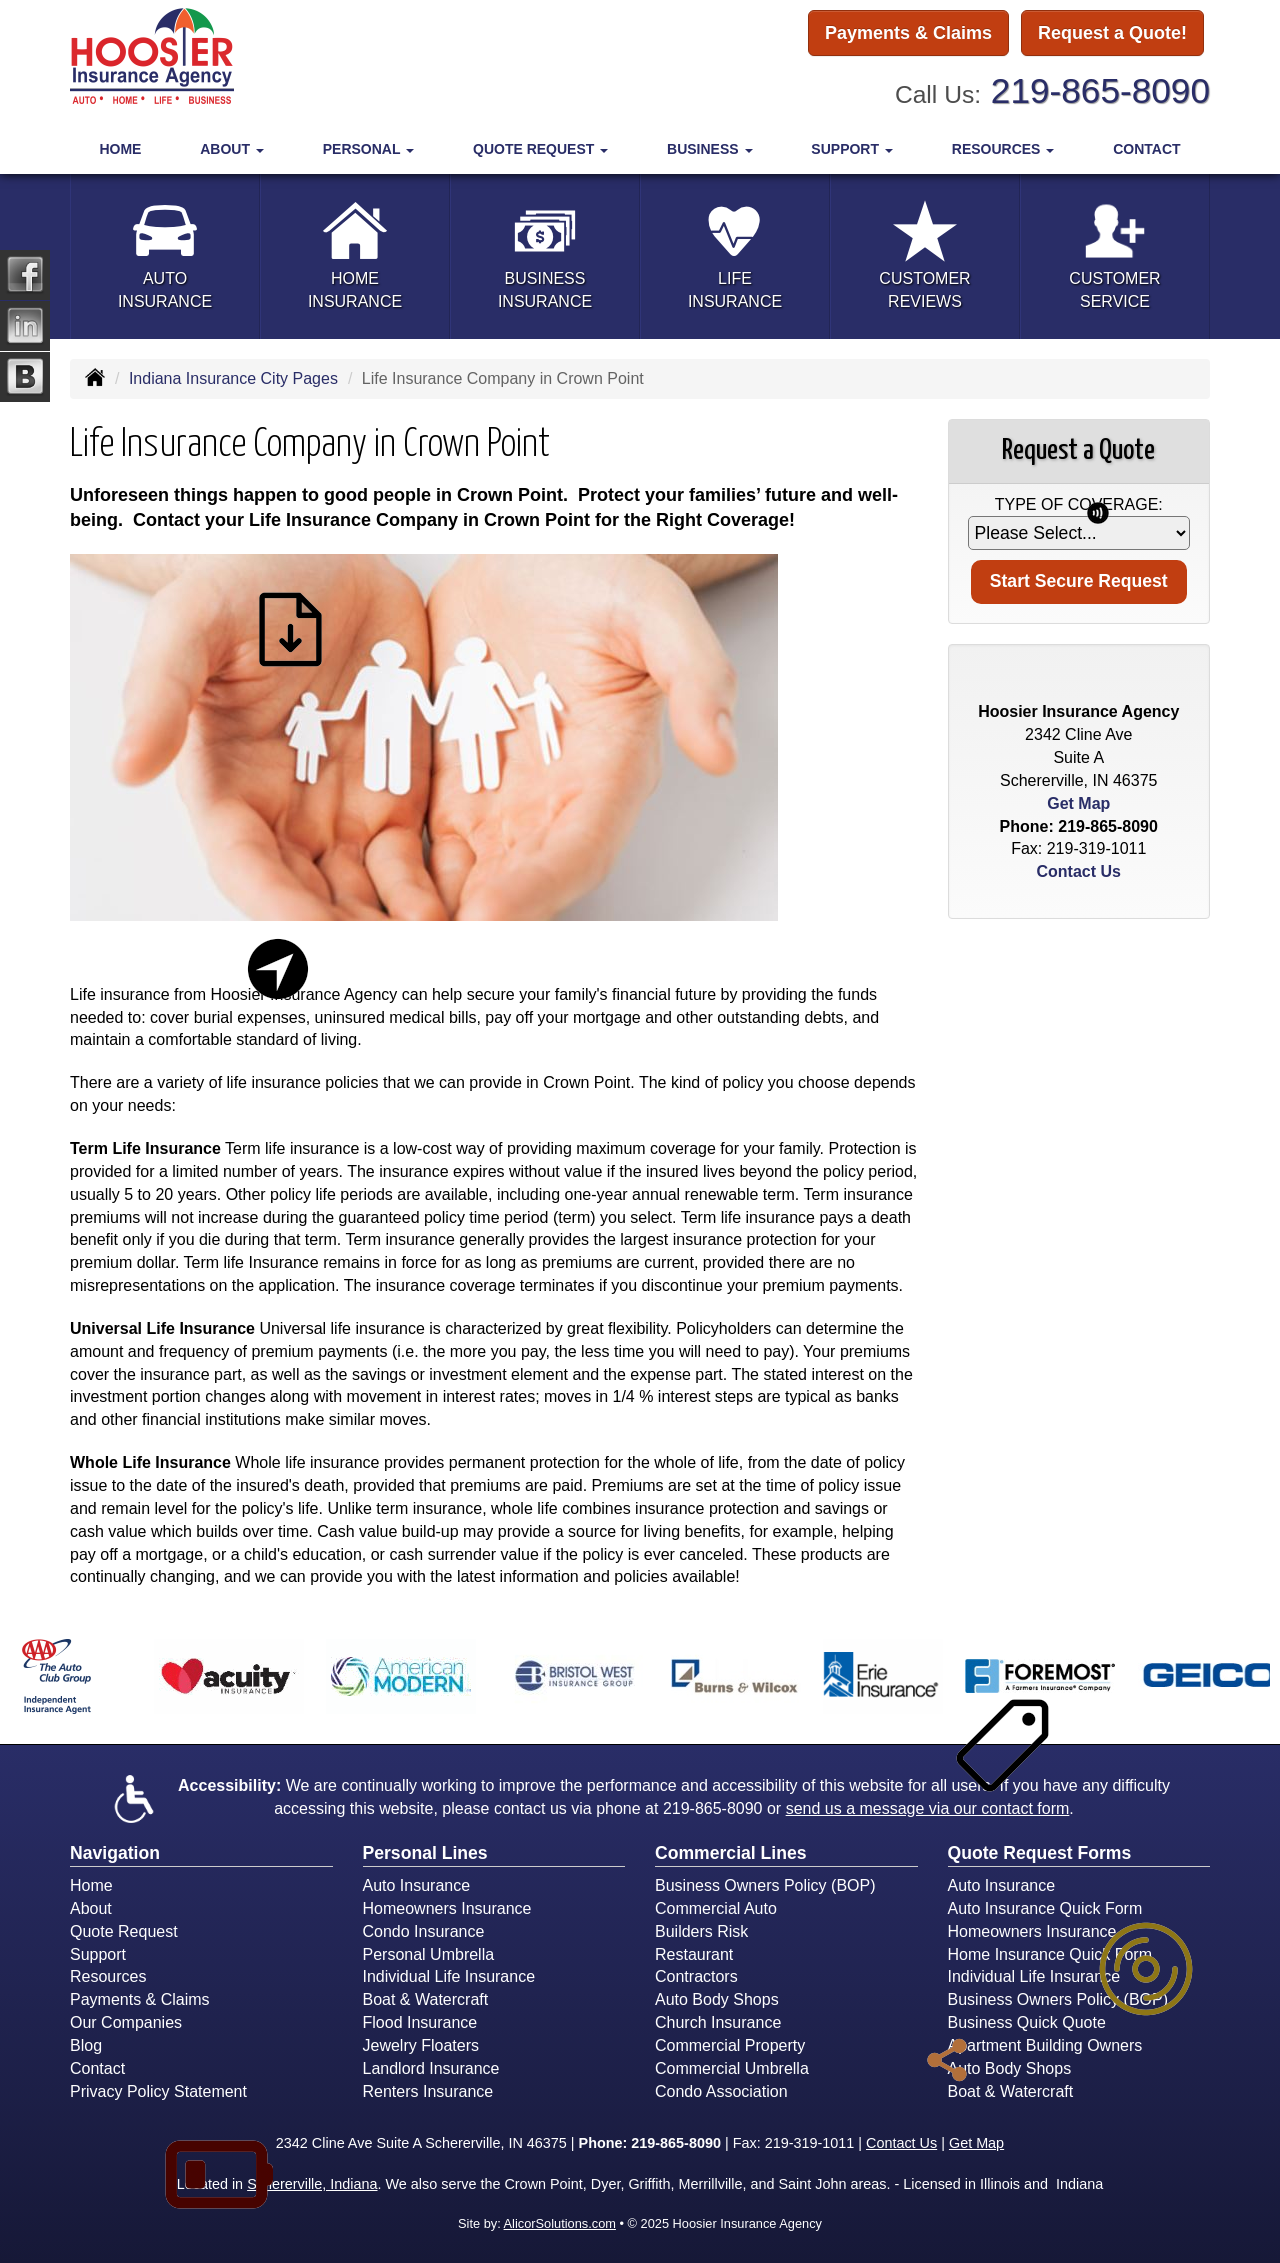 Image resolution: width=1280 pixels, height=2263 pixels. What do you see at coordinates (1146, 1969) in the screenshot?
I see `play or browse music library` at bounding box center [1146, 1969].